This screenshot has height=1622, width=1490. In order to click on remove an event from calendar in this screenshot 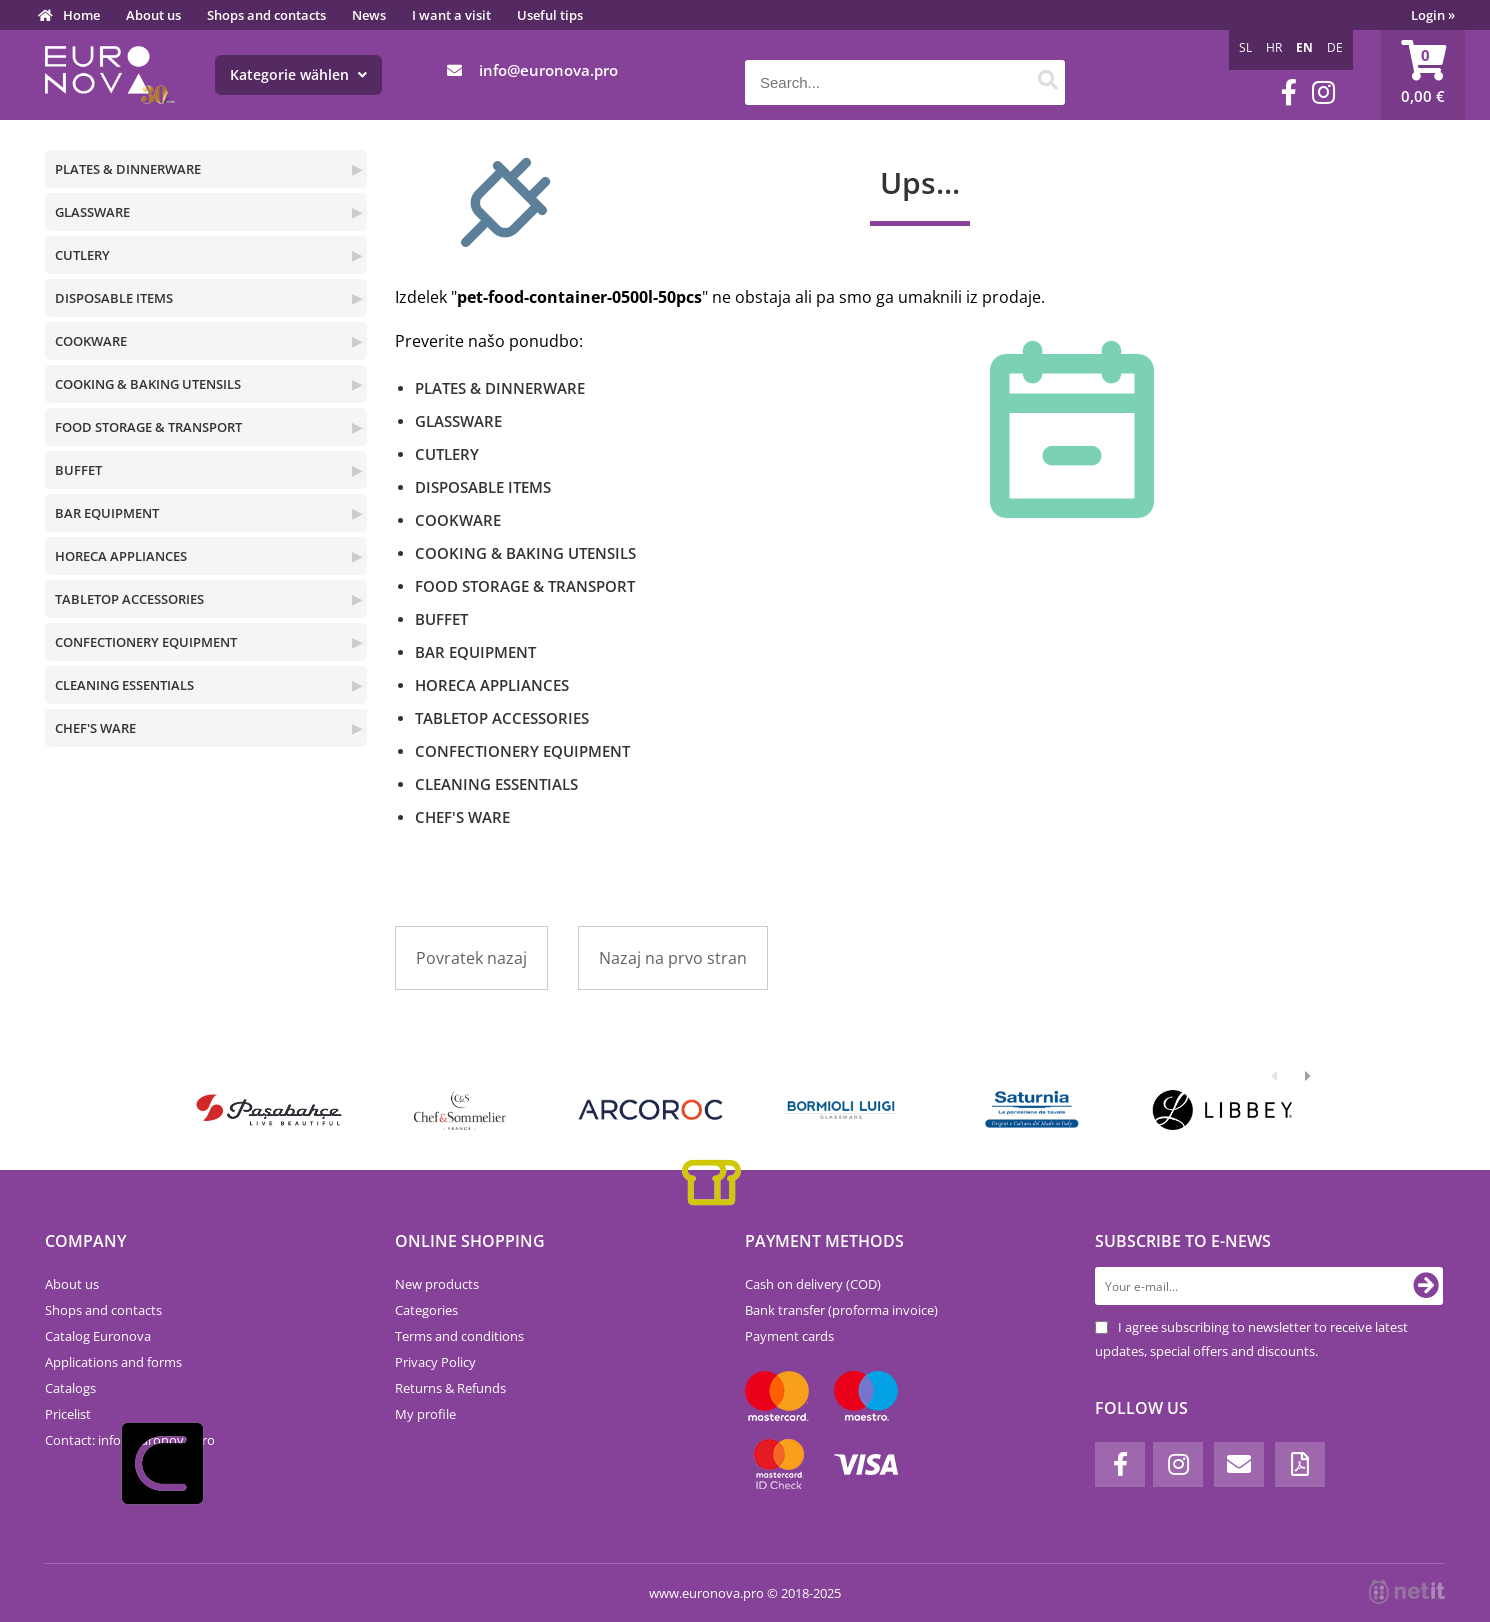, I will do `click(1072, 436)`.